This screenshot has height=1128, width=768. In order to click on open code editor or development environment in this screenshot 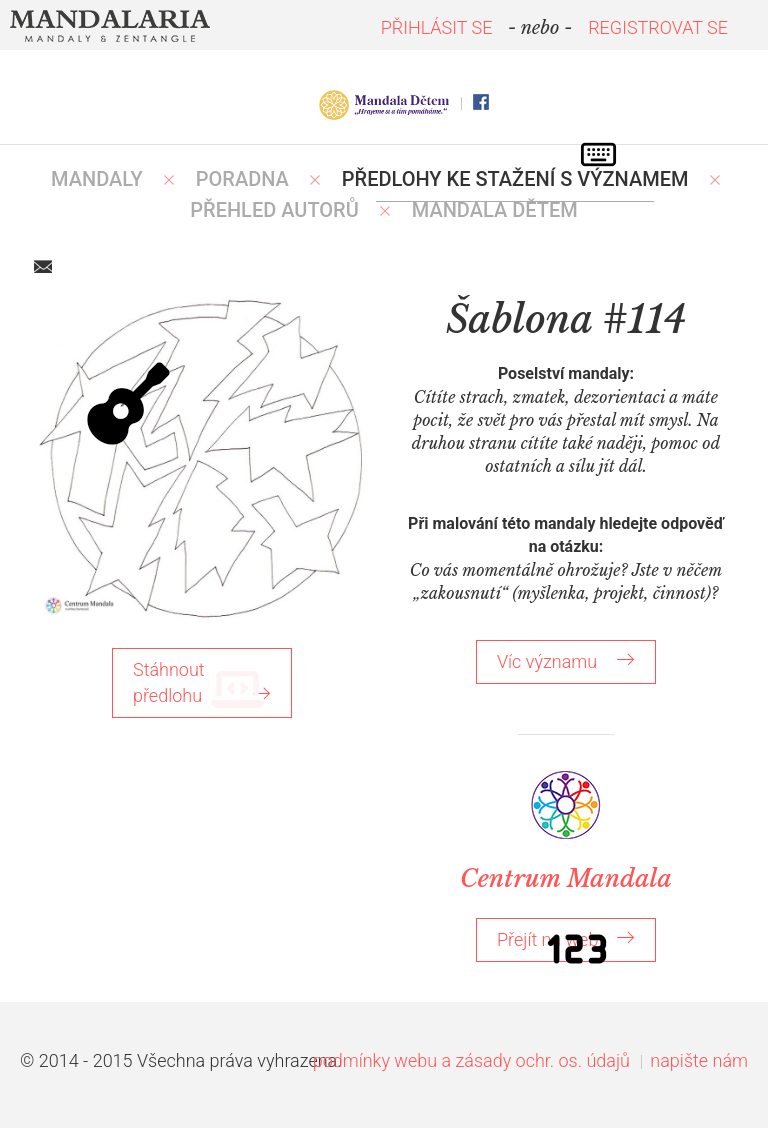, I will do `click(237, 689)`.